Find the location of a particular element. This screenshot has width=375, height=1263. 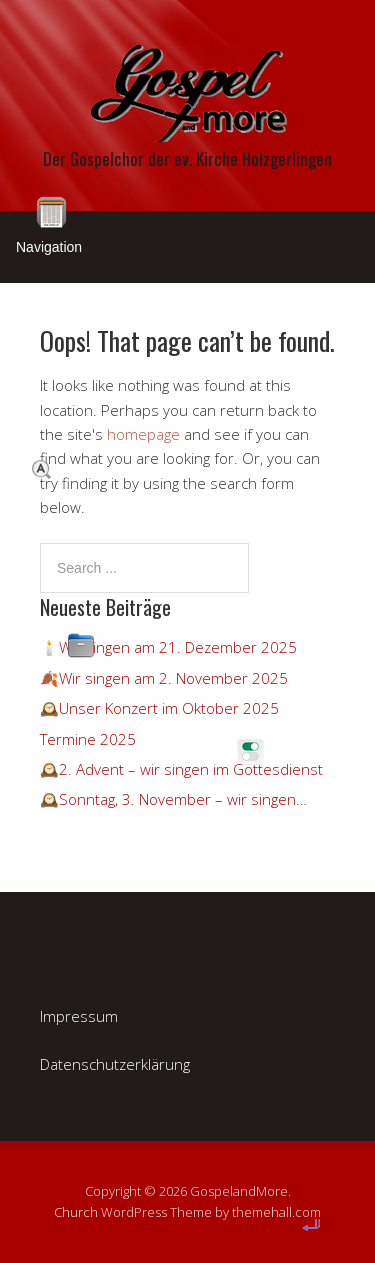

reply to all recipients in an email thread is located at coordinates (311, 1224).